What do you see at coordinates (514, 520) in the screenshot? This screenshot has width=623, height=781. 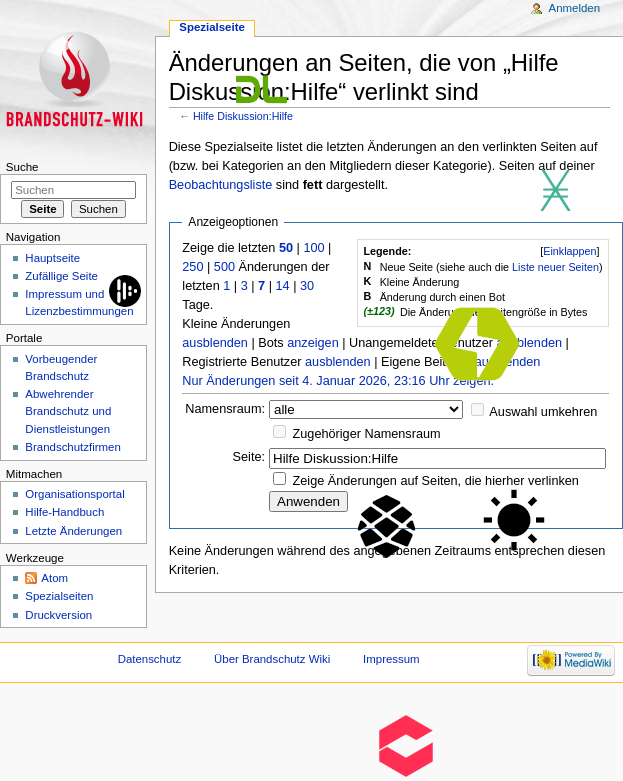 I see `switch to light mode` at bounding box center [514, 520].